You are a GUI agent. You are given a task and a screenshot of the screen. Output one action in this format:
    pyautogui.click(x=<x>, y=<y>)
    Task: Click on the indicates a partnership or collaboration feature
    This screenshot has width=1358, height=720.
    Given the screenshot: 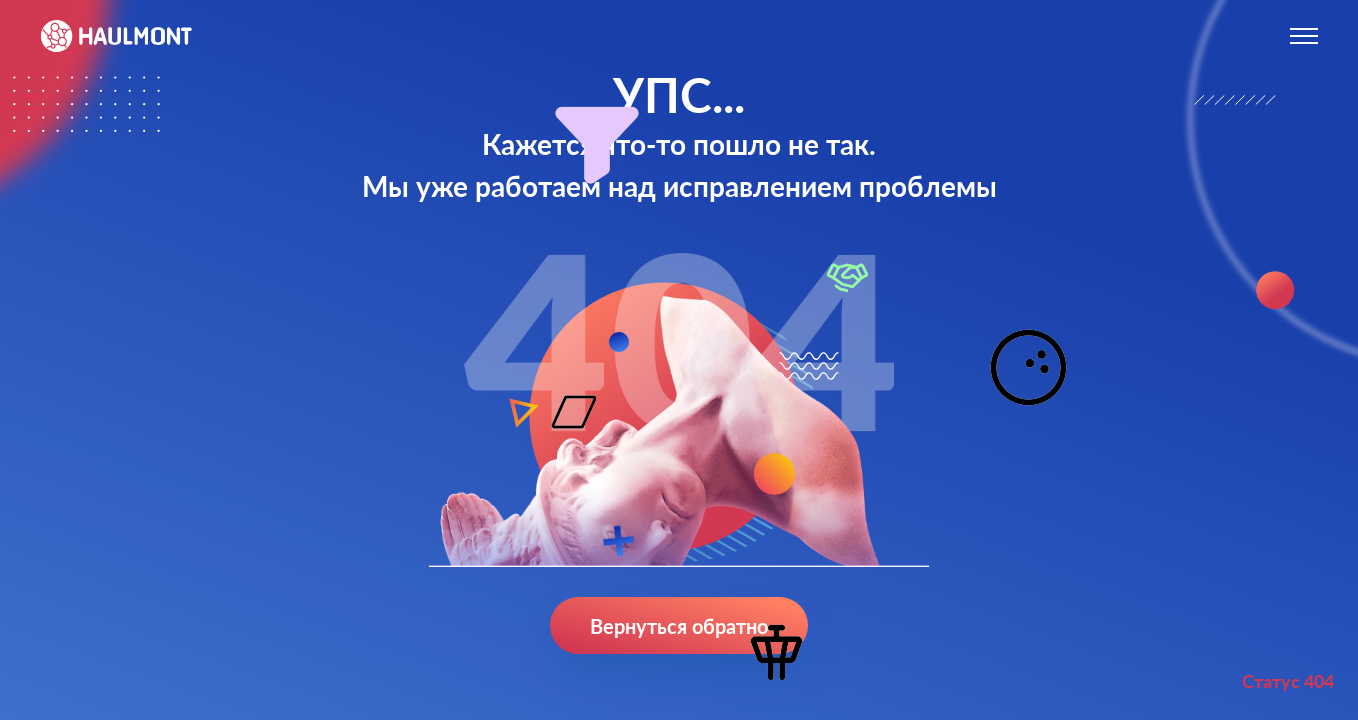 What is the action you would take?
    pyautogui.click(x=847, y=276)
    